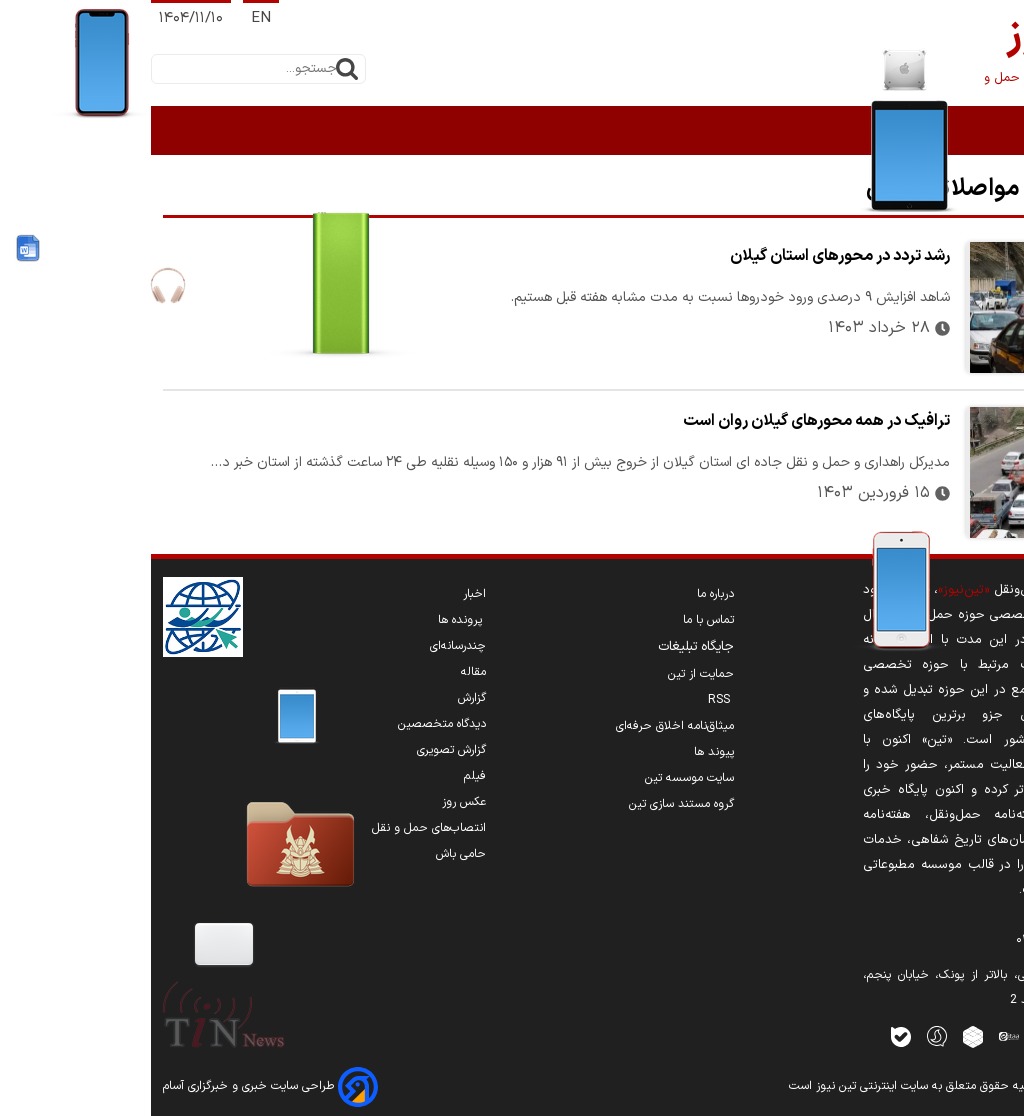 Image resolution: width=1024 pixels, height=1116 pixels. Describe the element at coordinates (168, 286) in the screenshot. I see `connect bluetooth headphones` at that location.